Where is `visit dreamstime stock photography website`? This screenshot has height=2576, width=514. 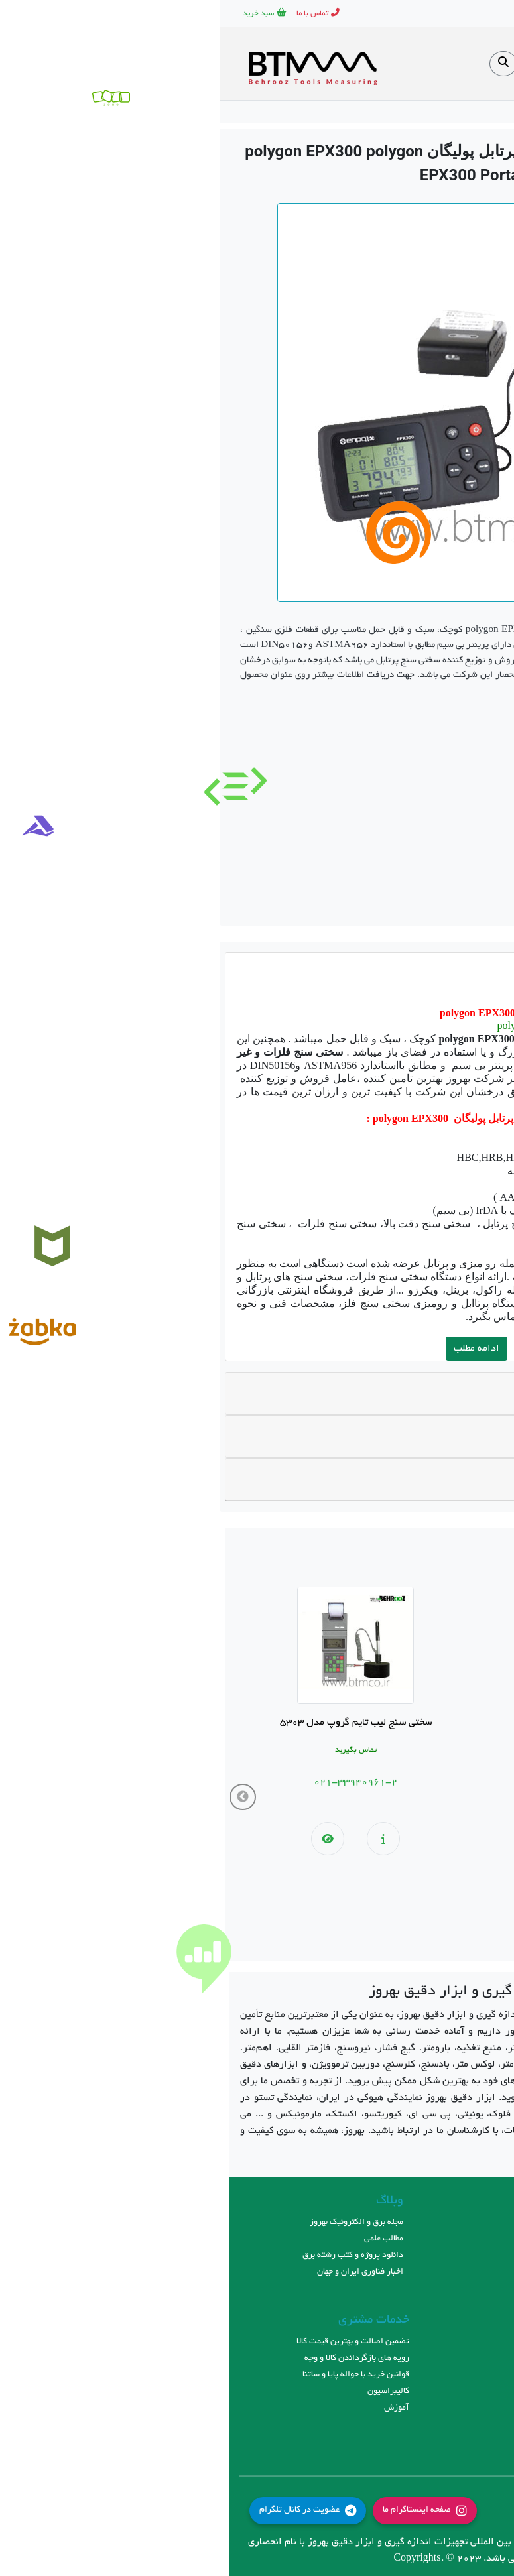
visit dreamstime stock photography website is located at coordinates (399, 532).